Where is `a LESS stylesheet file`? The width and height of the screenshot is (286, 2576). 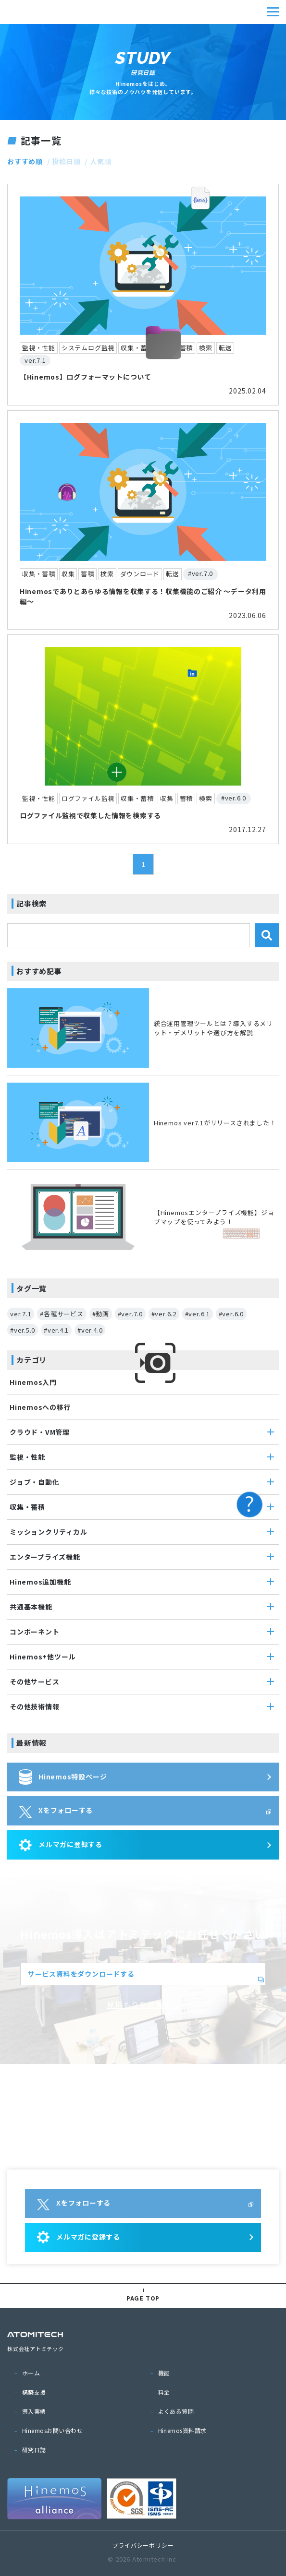 a LESS stylesheet file is located at coordinates (200, 198).